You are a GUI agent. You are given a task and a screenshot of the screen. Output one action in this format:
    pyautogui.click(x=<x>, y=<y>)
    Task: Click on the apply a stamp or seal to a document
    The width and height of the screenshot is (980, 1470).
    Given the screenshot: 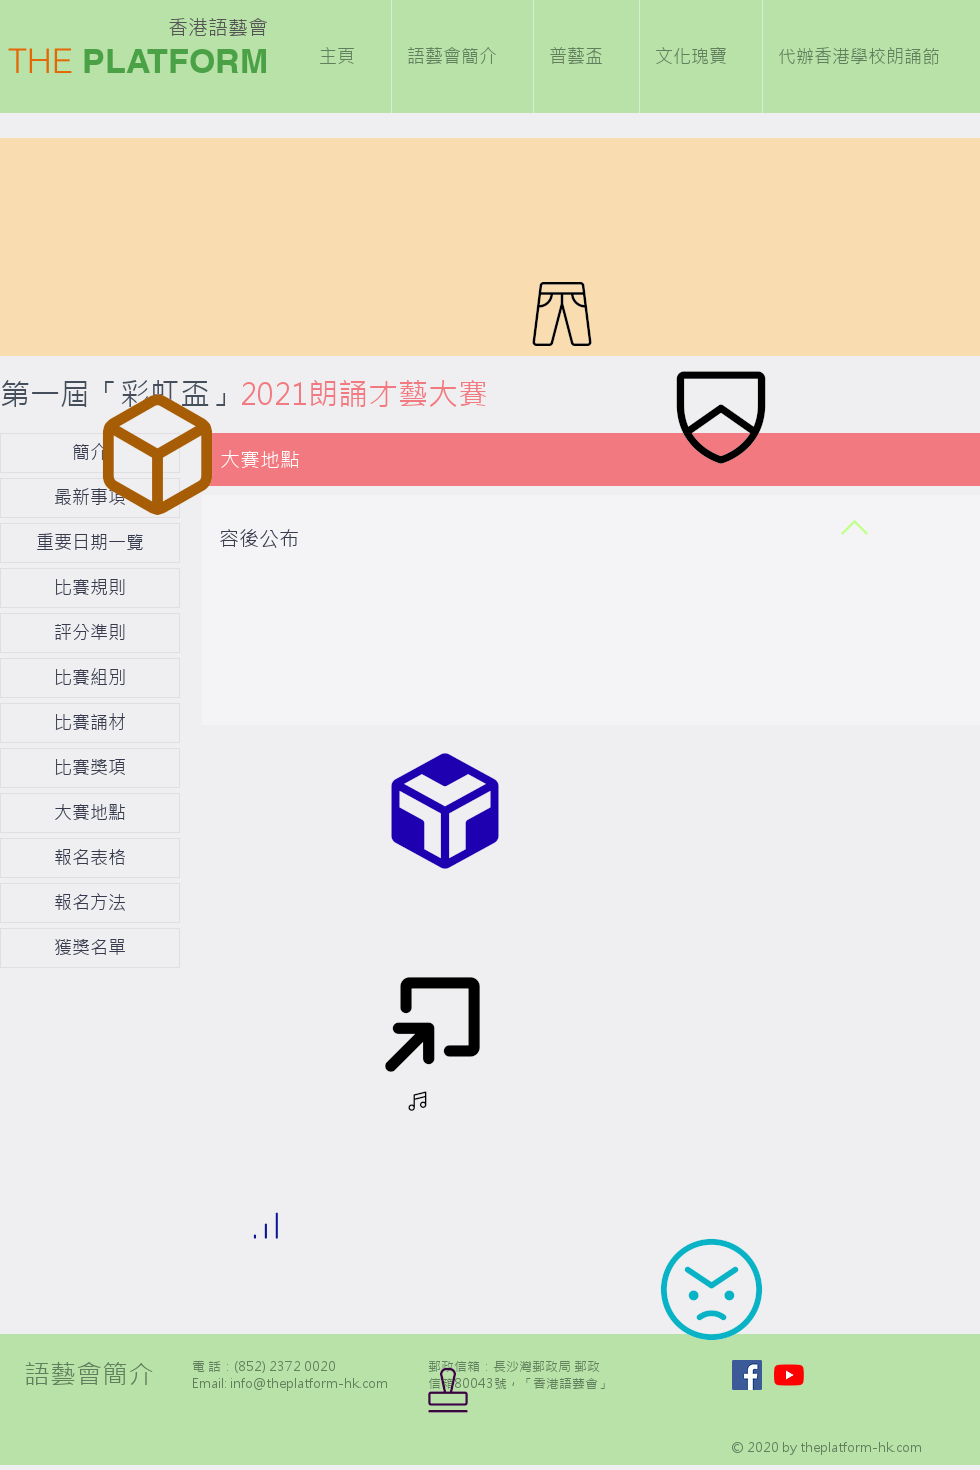 What is the action you would take?
    pyautogui.click(x=448, y=1391)
    